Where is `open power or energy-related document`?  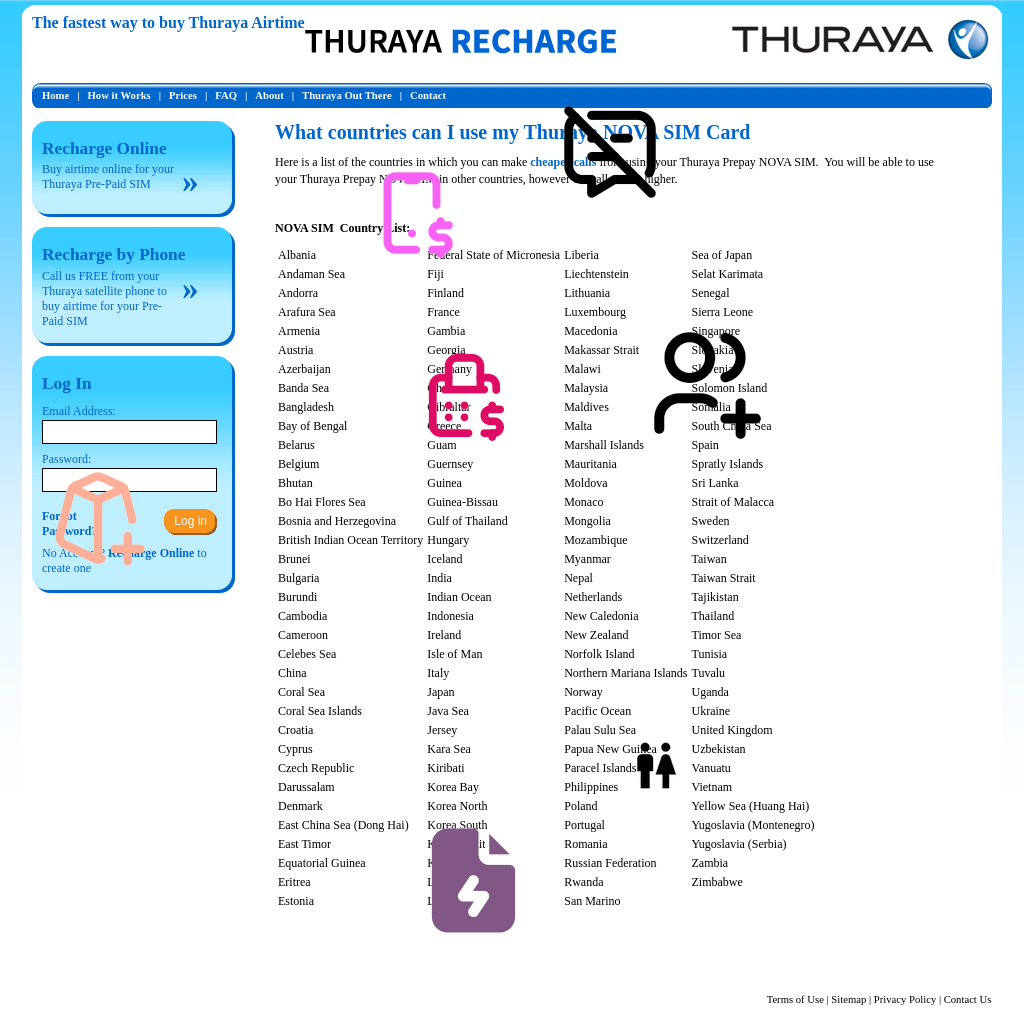 open power or energy-related document is located at coordinates (473, 880).